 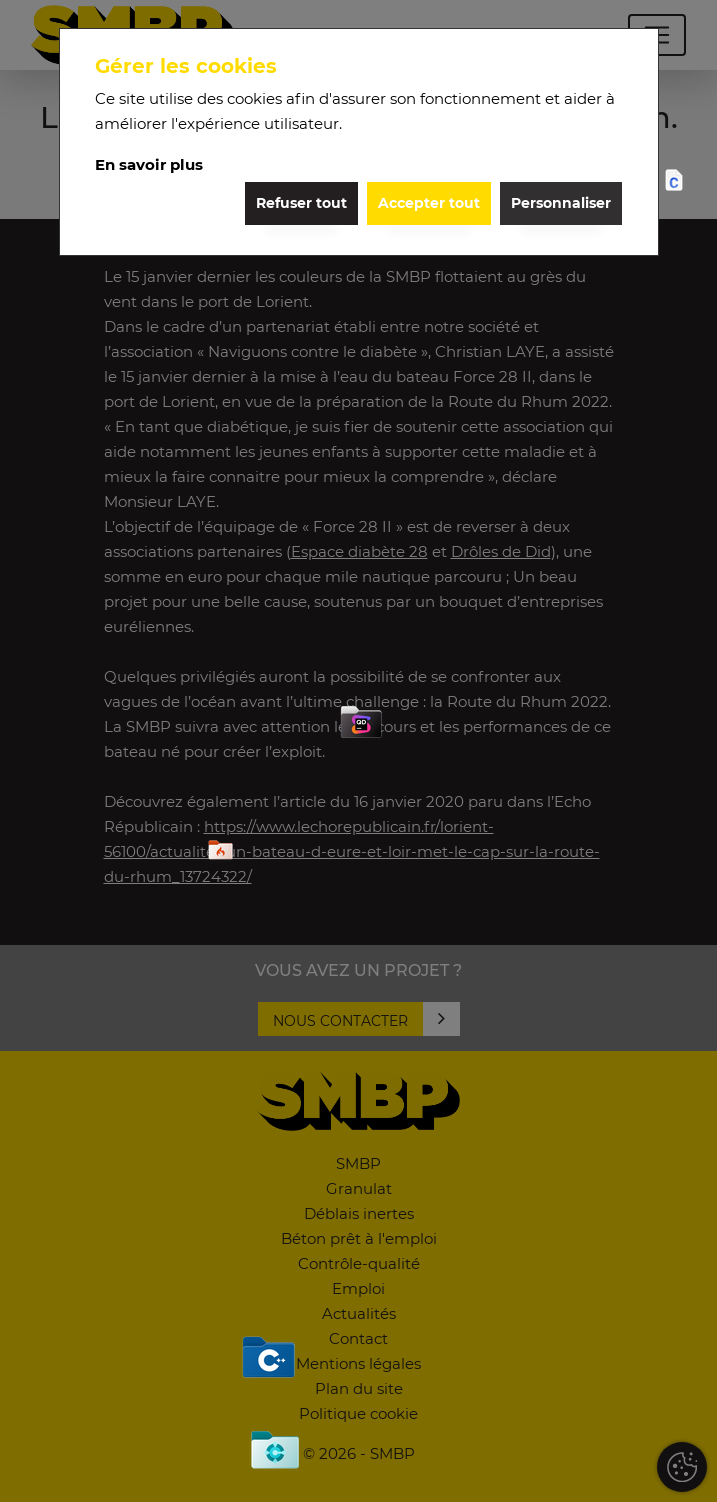 I want to click on a C programming language source file, so click(x=674, y=180).